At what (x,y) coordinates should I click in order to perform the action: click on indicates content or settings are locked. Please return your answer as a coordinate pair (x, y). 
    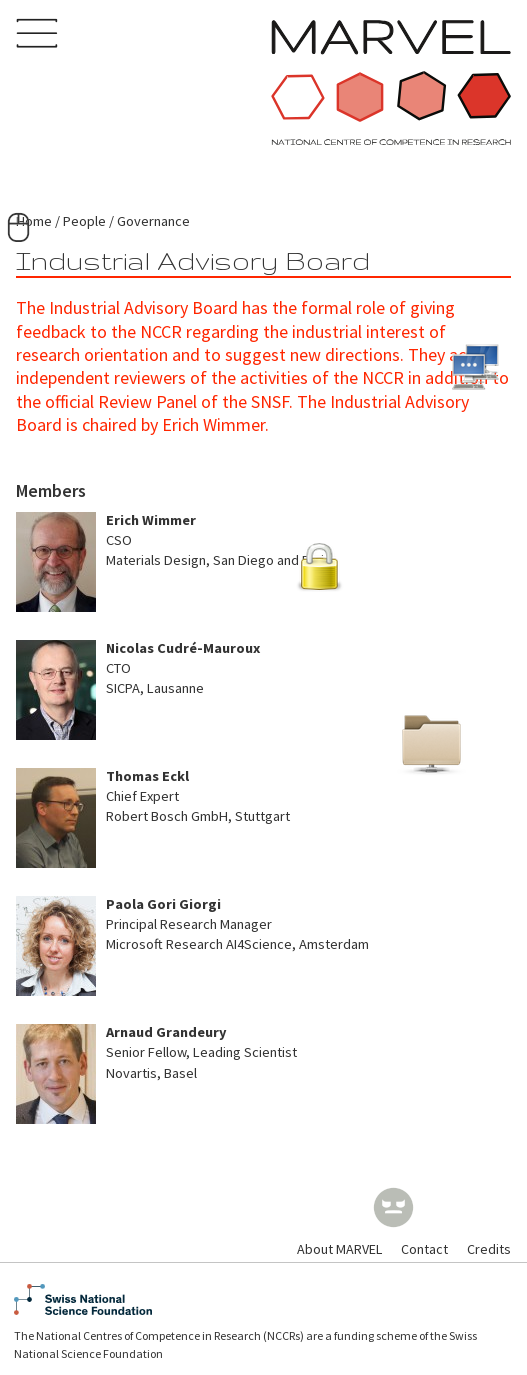
    Looking at the image, I should click on (321, 567).